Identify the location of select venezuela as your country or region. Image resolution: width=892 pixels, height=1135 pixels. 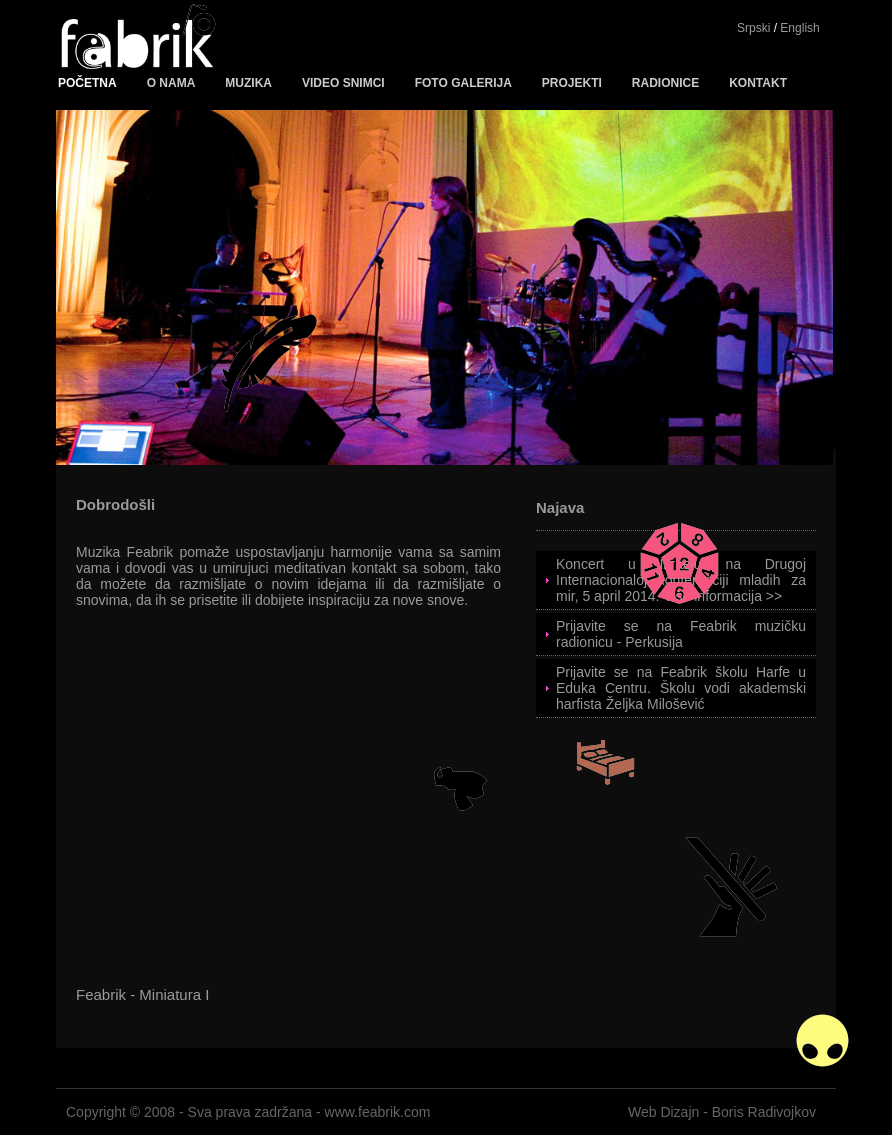
(460, 788).